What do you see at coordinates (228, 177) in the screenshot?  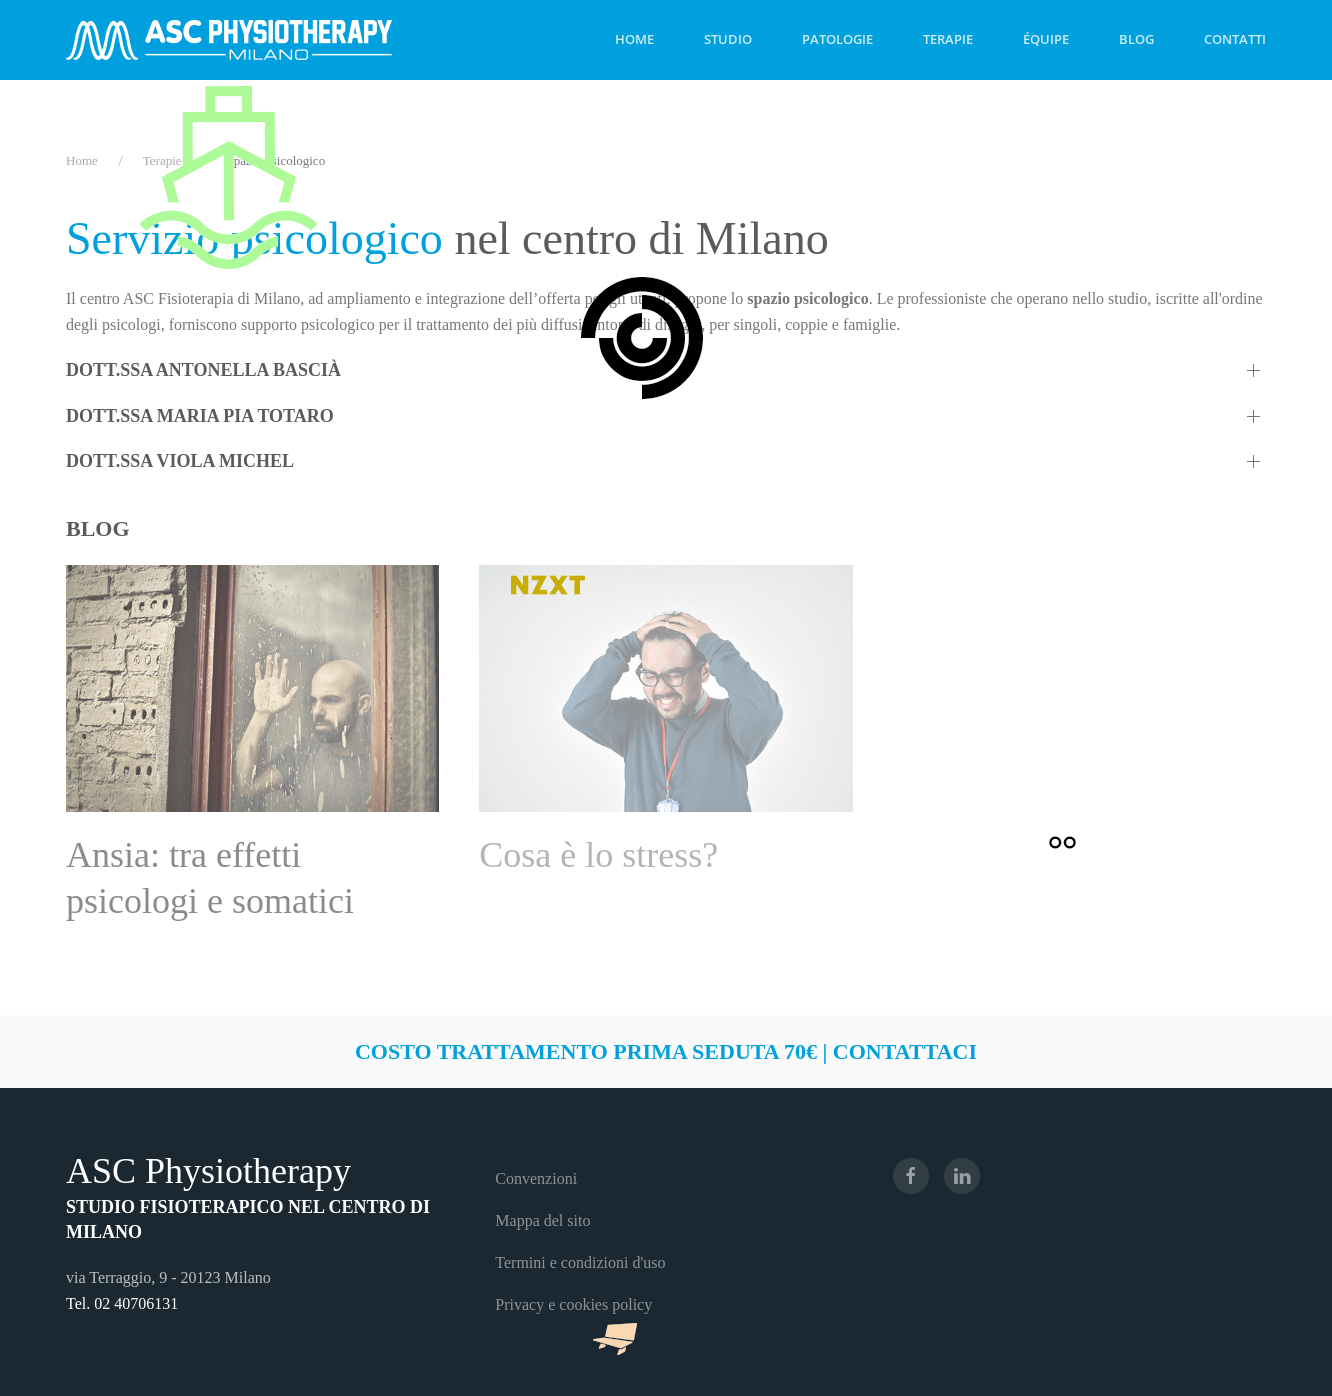 I see `ImprovMX email forwarding service logo` at bounding box center [228, 177].